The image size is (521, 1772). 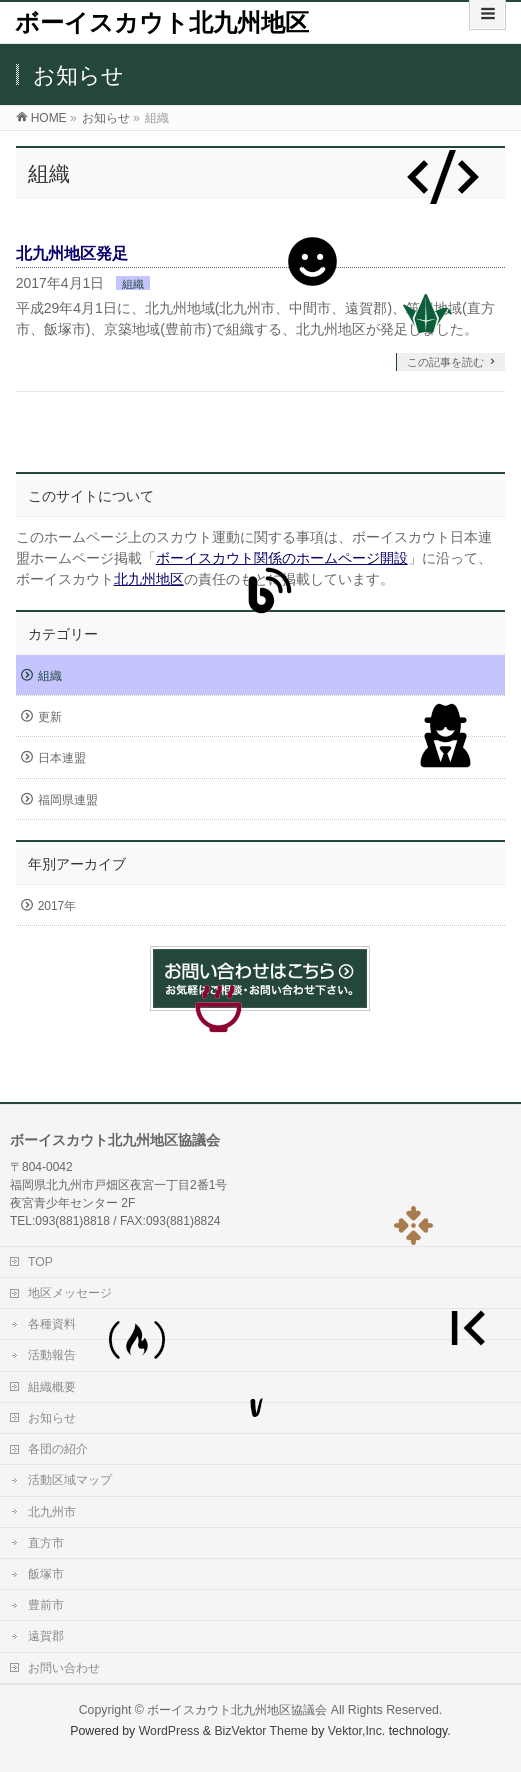 I want to click on open padlet app, so click(x=427, y=313).